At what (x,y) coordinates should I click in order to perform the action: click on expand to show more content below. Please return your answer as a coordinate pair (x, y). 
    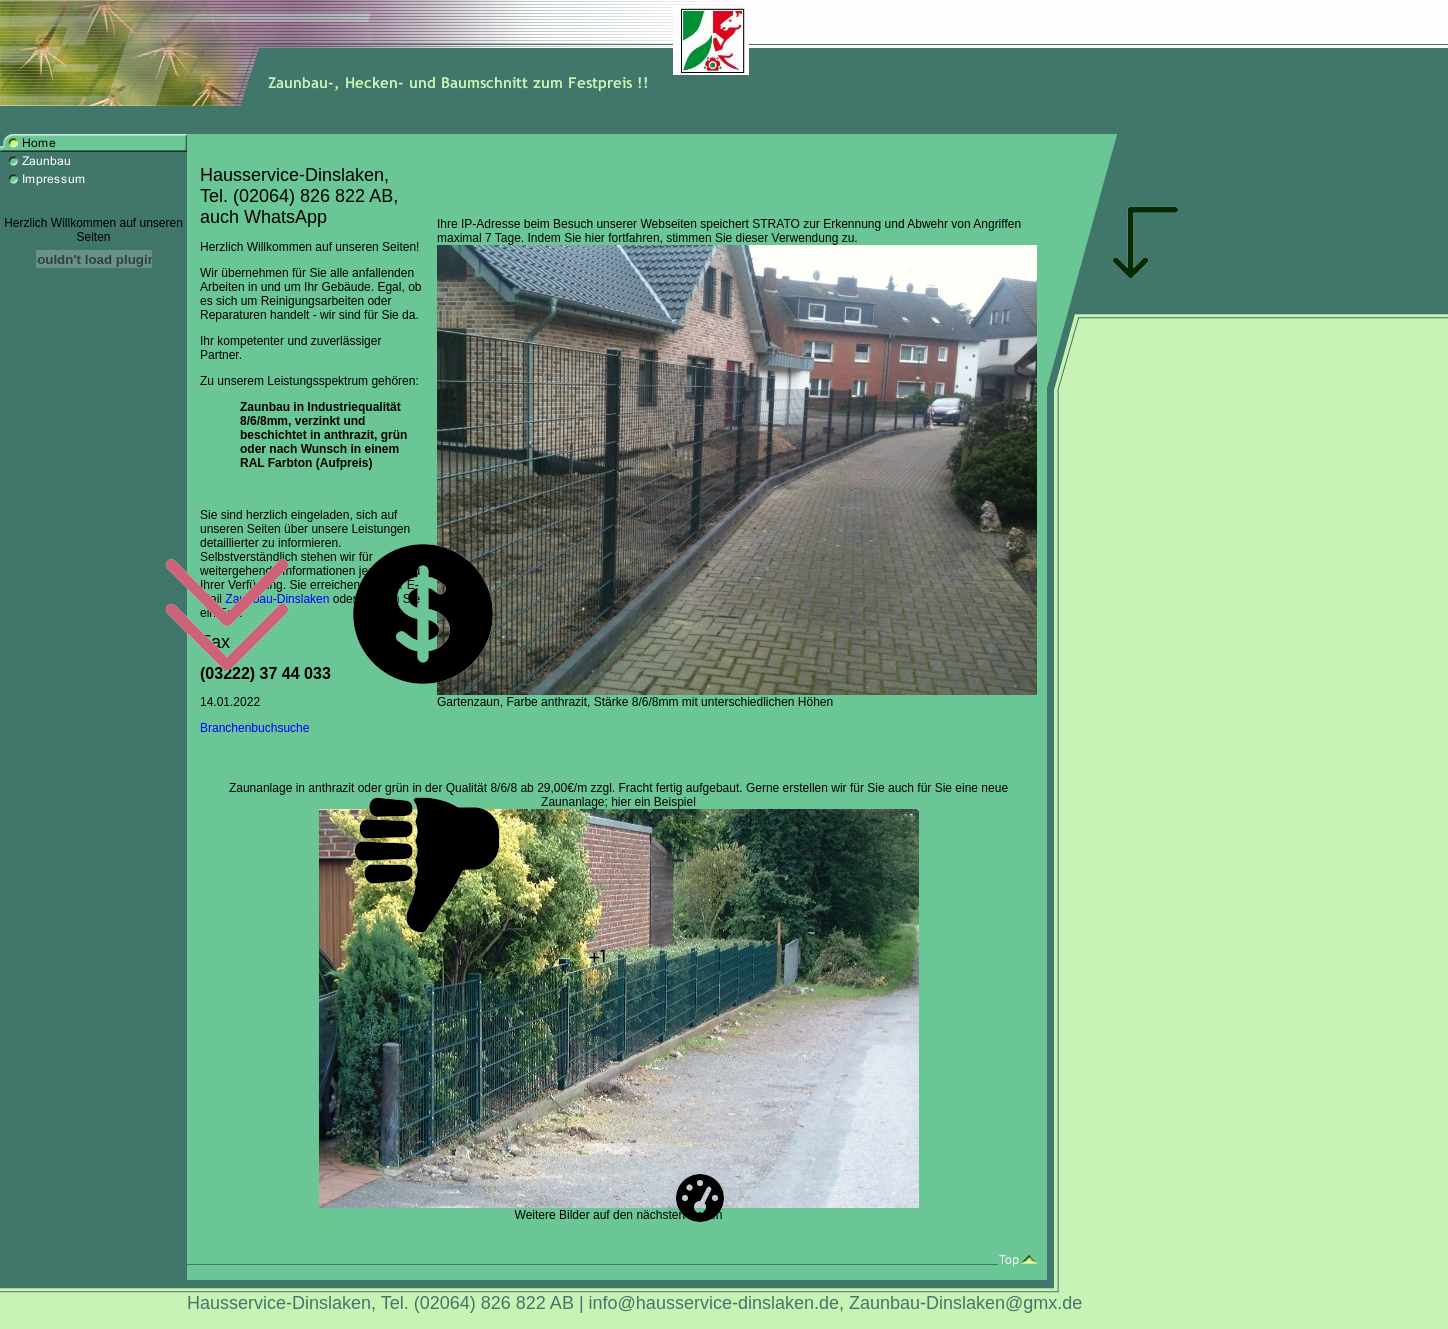
    Looking at the image, I should click on (227, 615).